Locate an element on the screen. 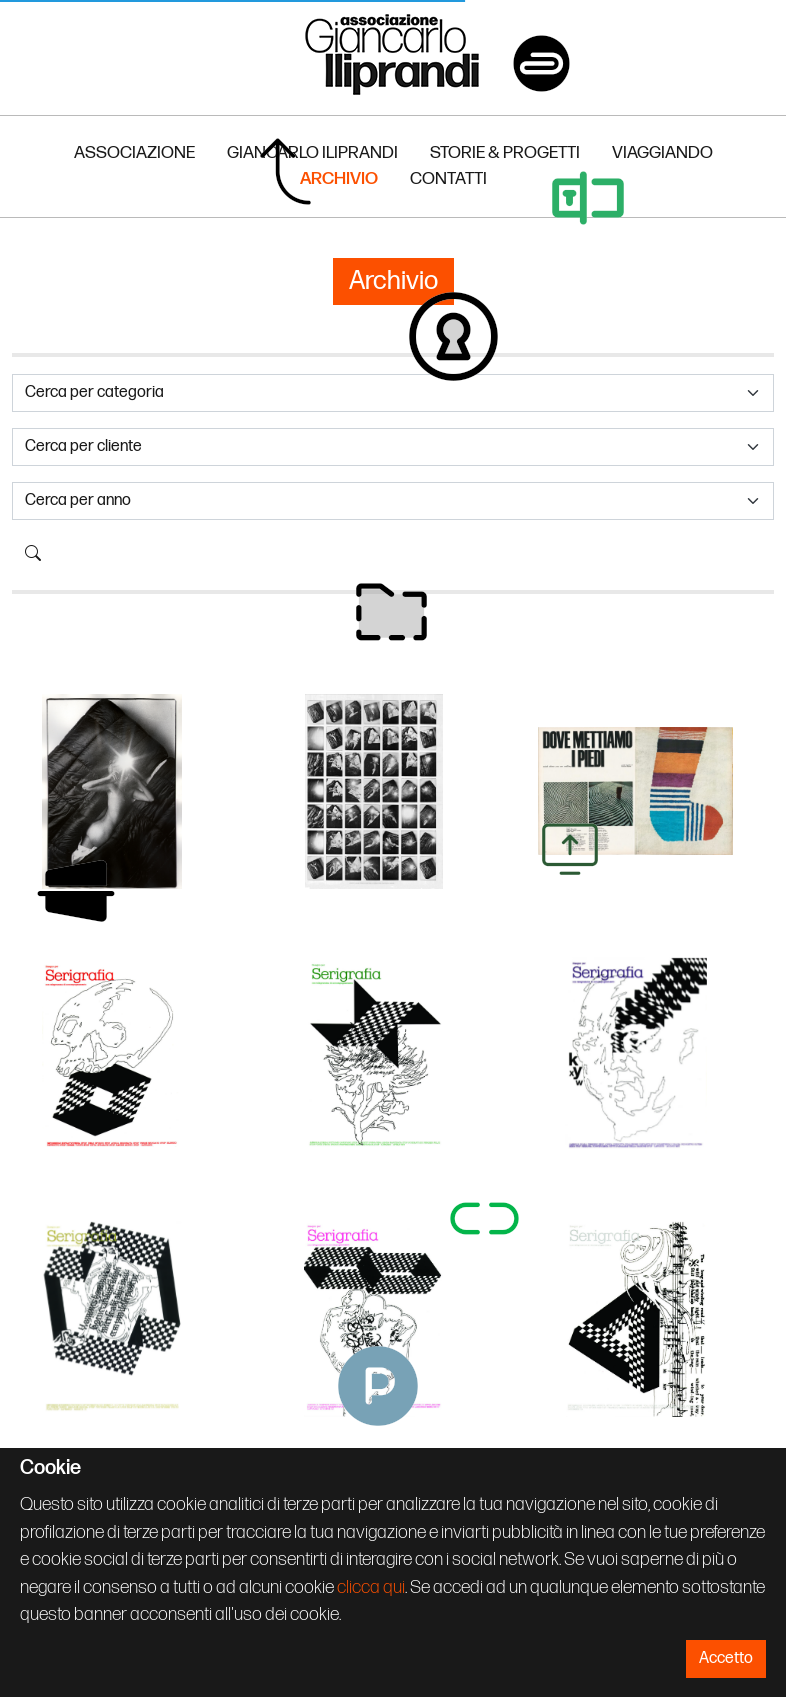  create a new folder is located at coordinates (391, 610).